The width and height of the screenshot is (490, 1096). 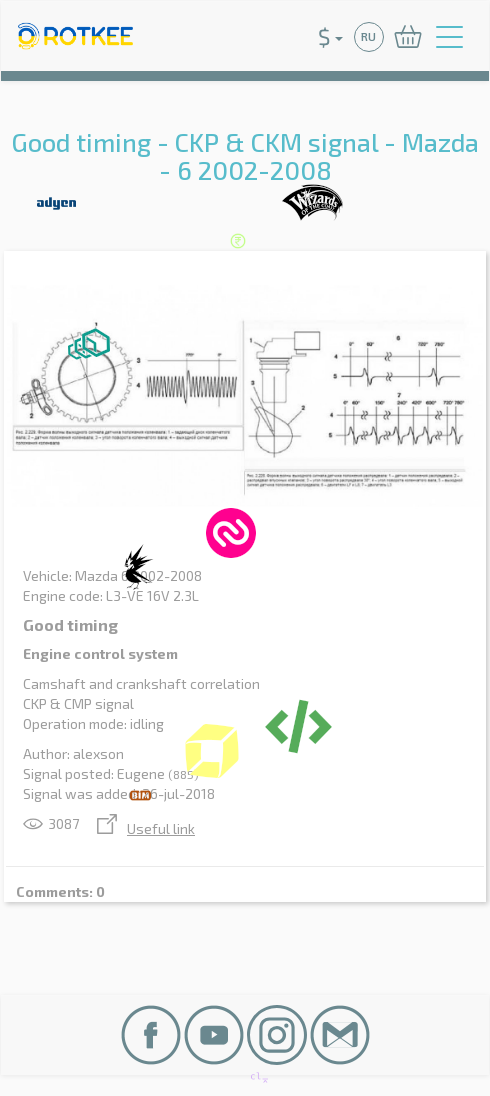 What do you see at coordinates (312, 202) in the screenshot?
I see `wizards of the coast company logo` at bounding box center [312, 202].